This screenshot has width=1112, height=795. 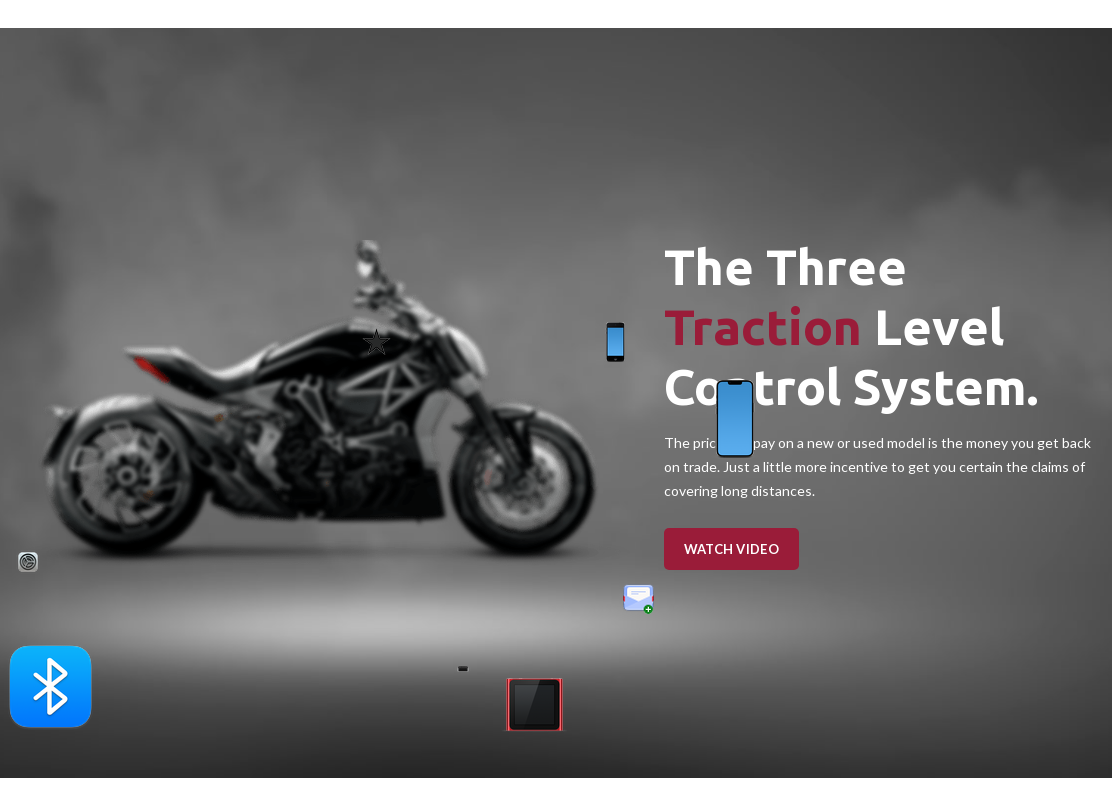 I want to click on toggle bluetooth connectivity on or off, so click(x=50, y=686).